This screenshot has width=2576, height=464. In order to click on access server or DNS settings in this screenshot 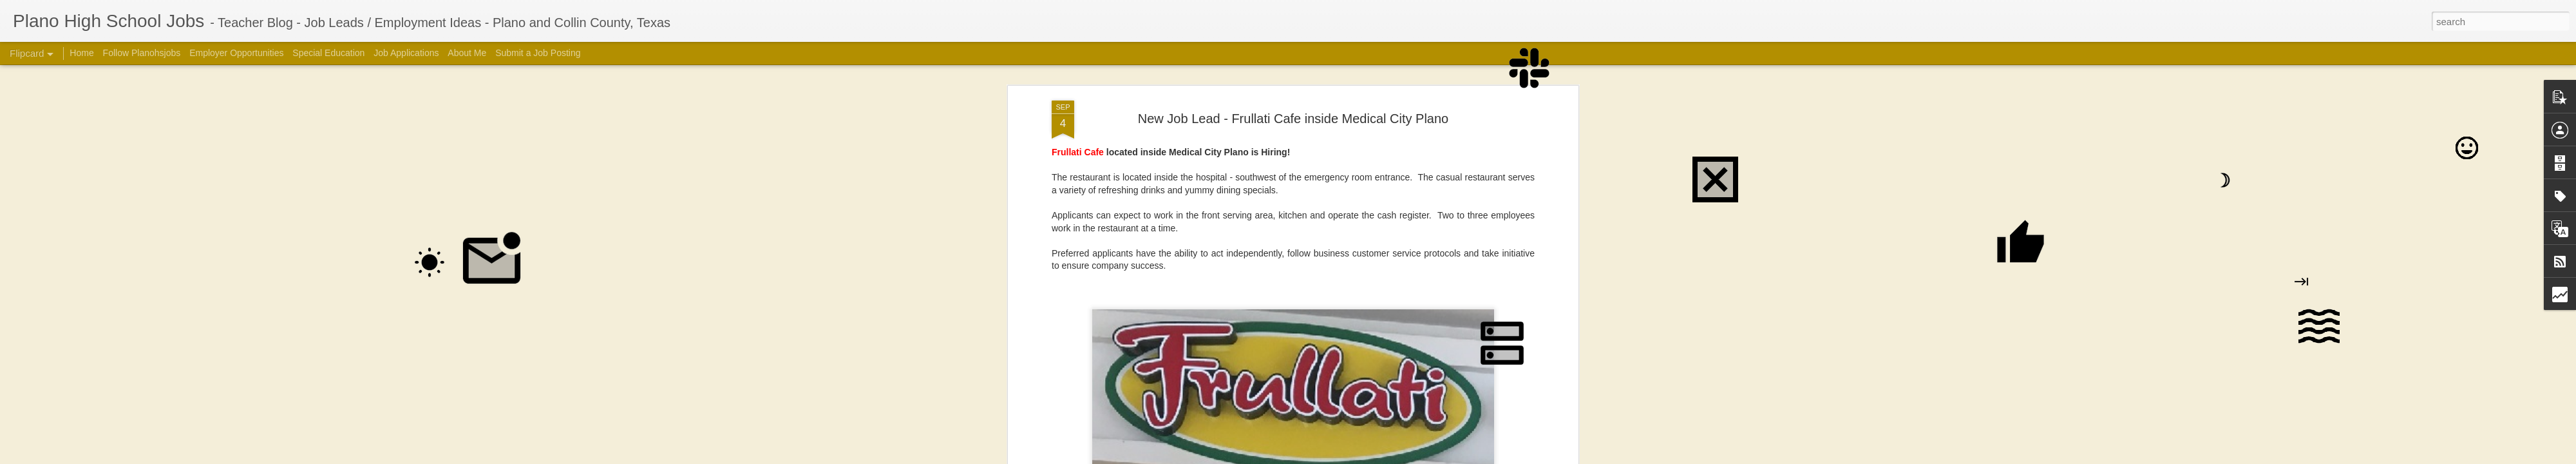, I will do `click(1502, 343)`.